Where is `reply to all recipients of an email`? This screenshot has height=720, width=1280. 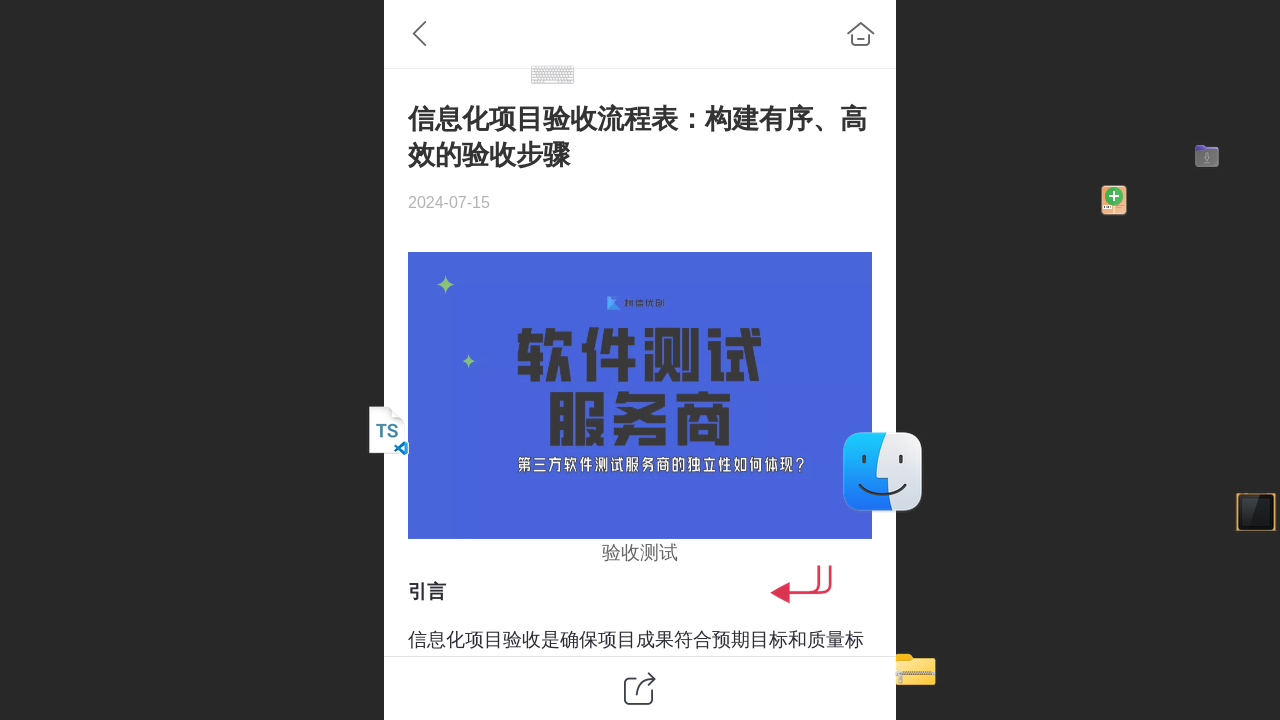
reply to all recipients of an email is located at coordinates (800, 584).